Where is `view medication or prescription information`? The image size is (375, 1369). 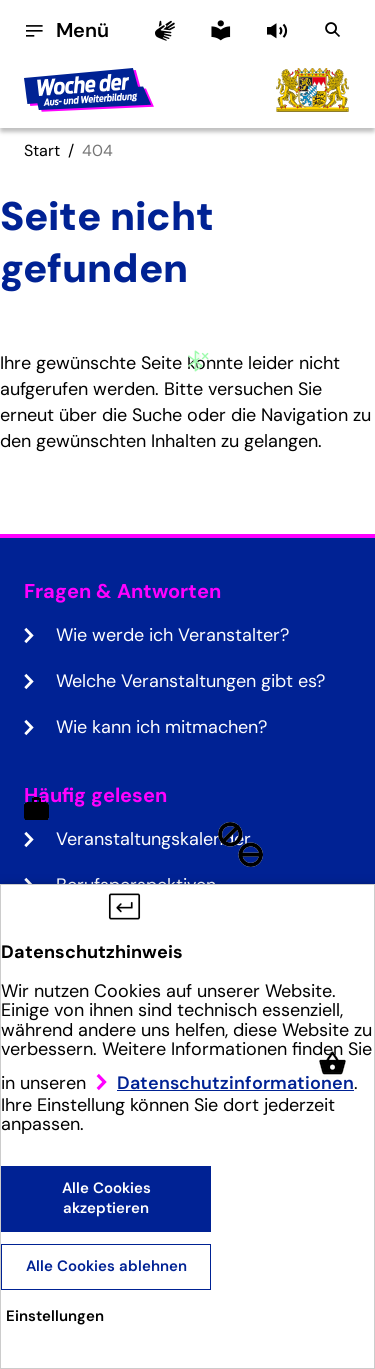
view medication or prescription information is located at coordinates (240, 844).